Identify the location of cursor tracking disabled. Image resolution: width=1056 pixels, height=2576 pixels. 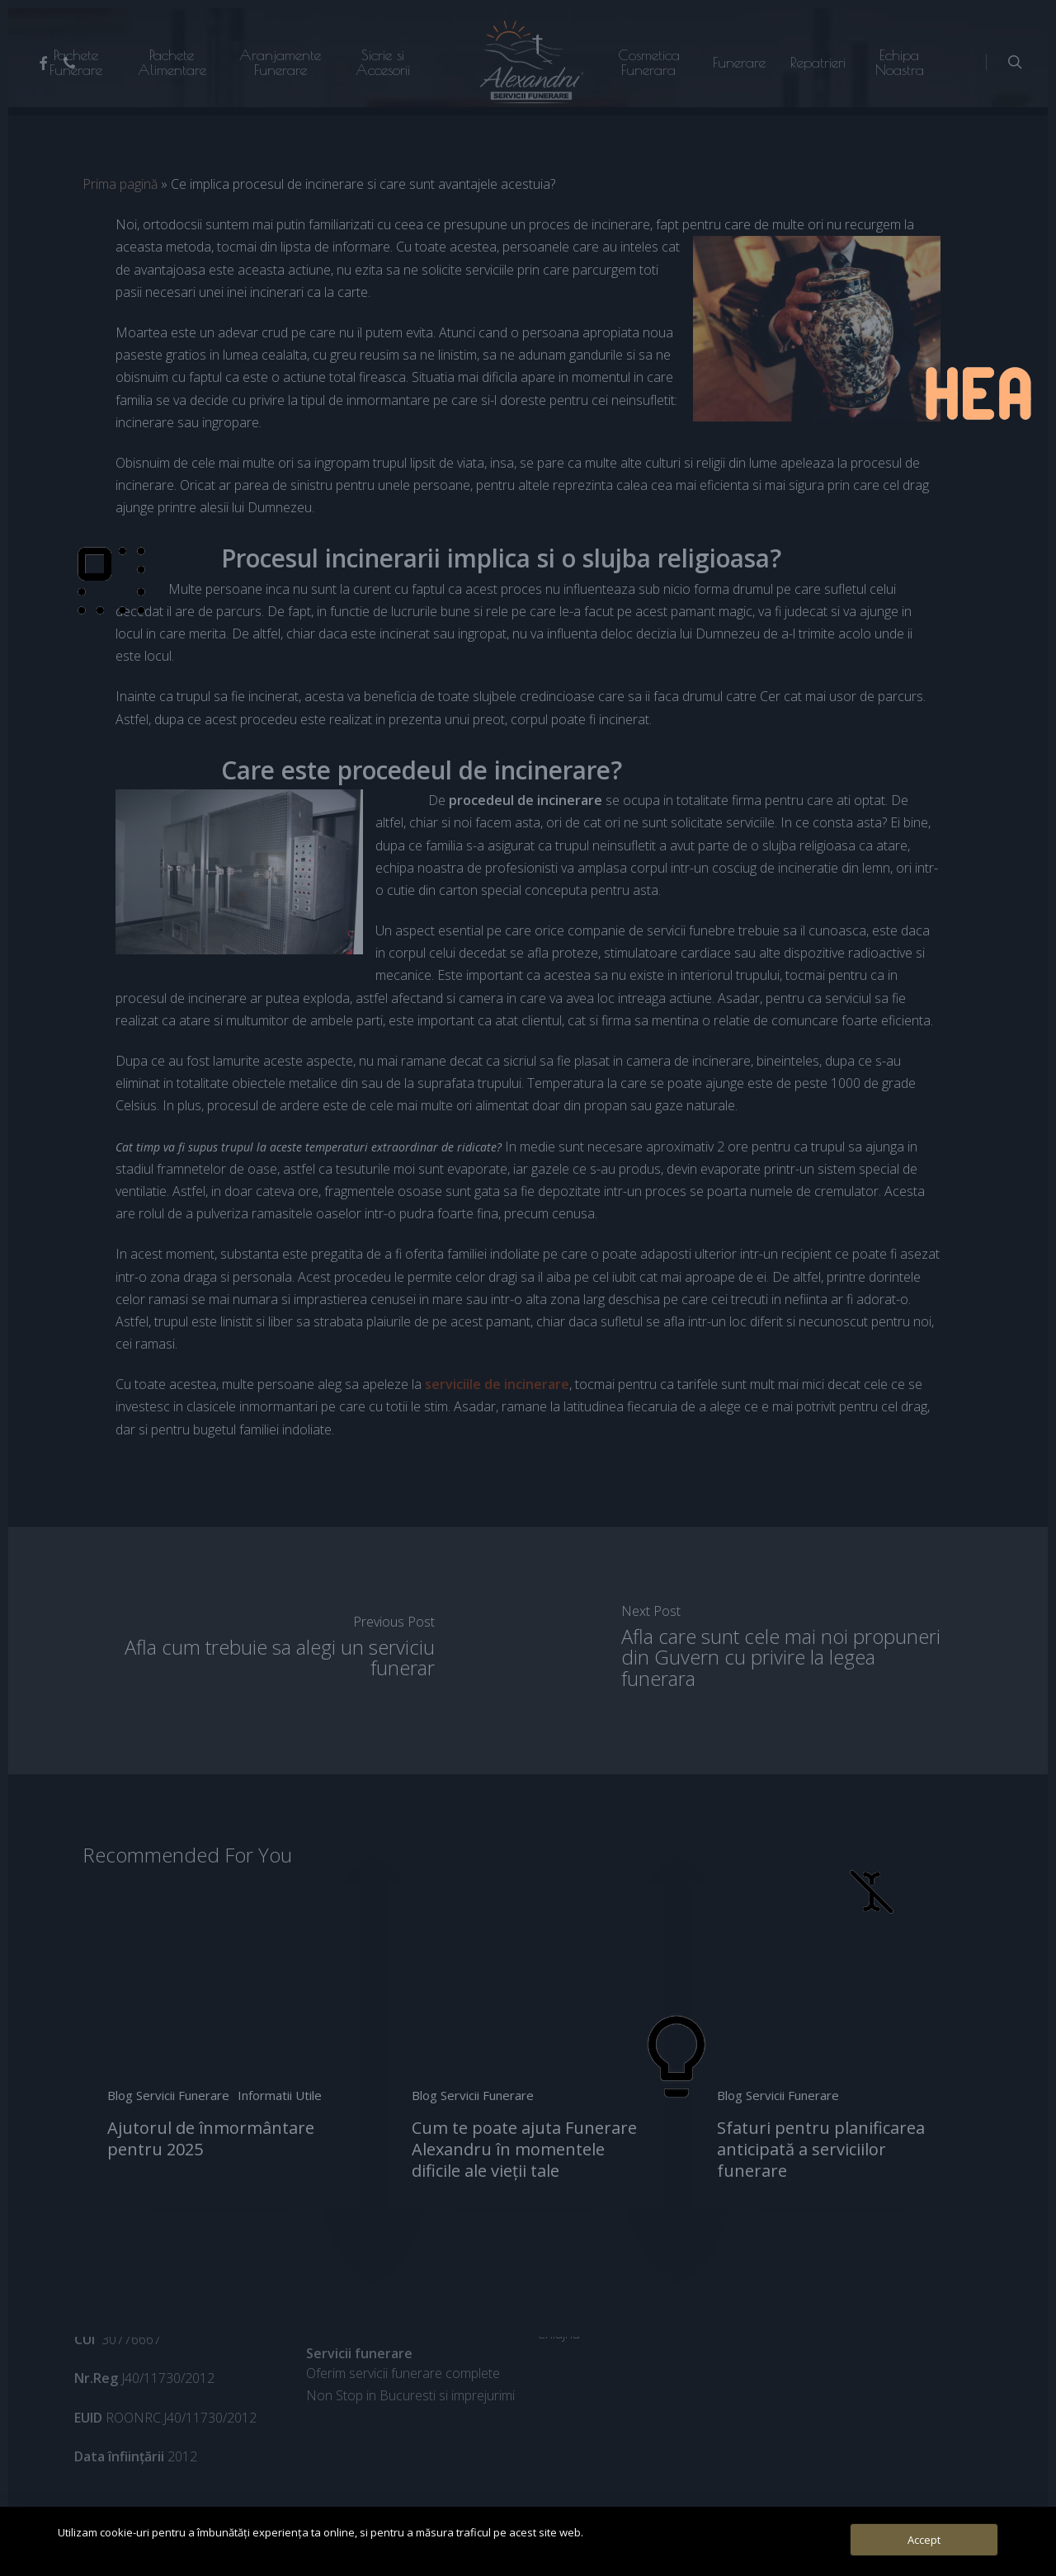
(871, 1891).